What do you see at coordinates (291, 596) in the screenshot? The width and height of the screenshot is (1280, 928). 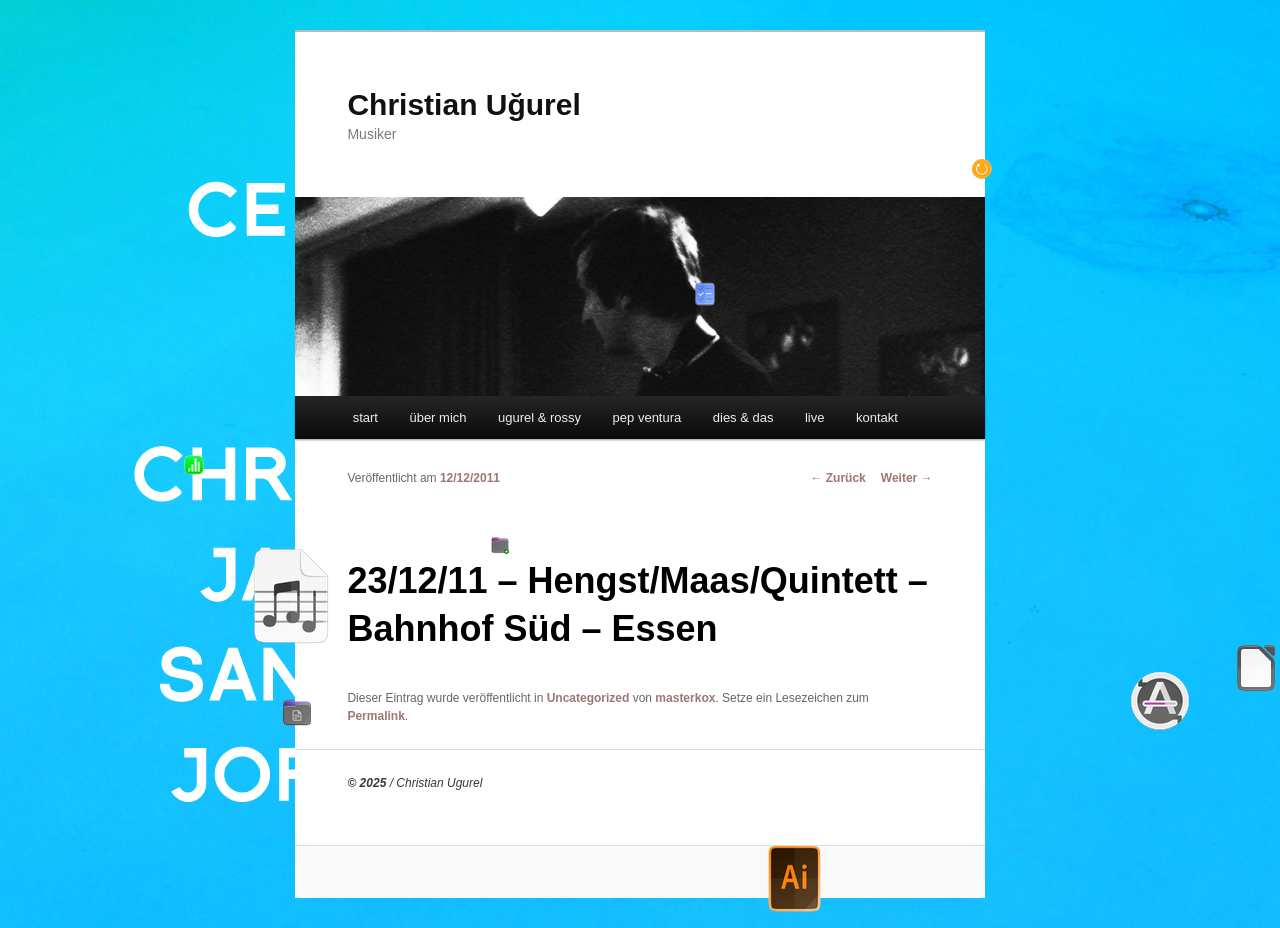 I see `open a lilypond music notation file` at bounding box center [291, 596].